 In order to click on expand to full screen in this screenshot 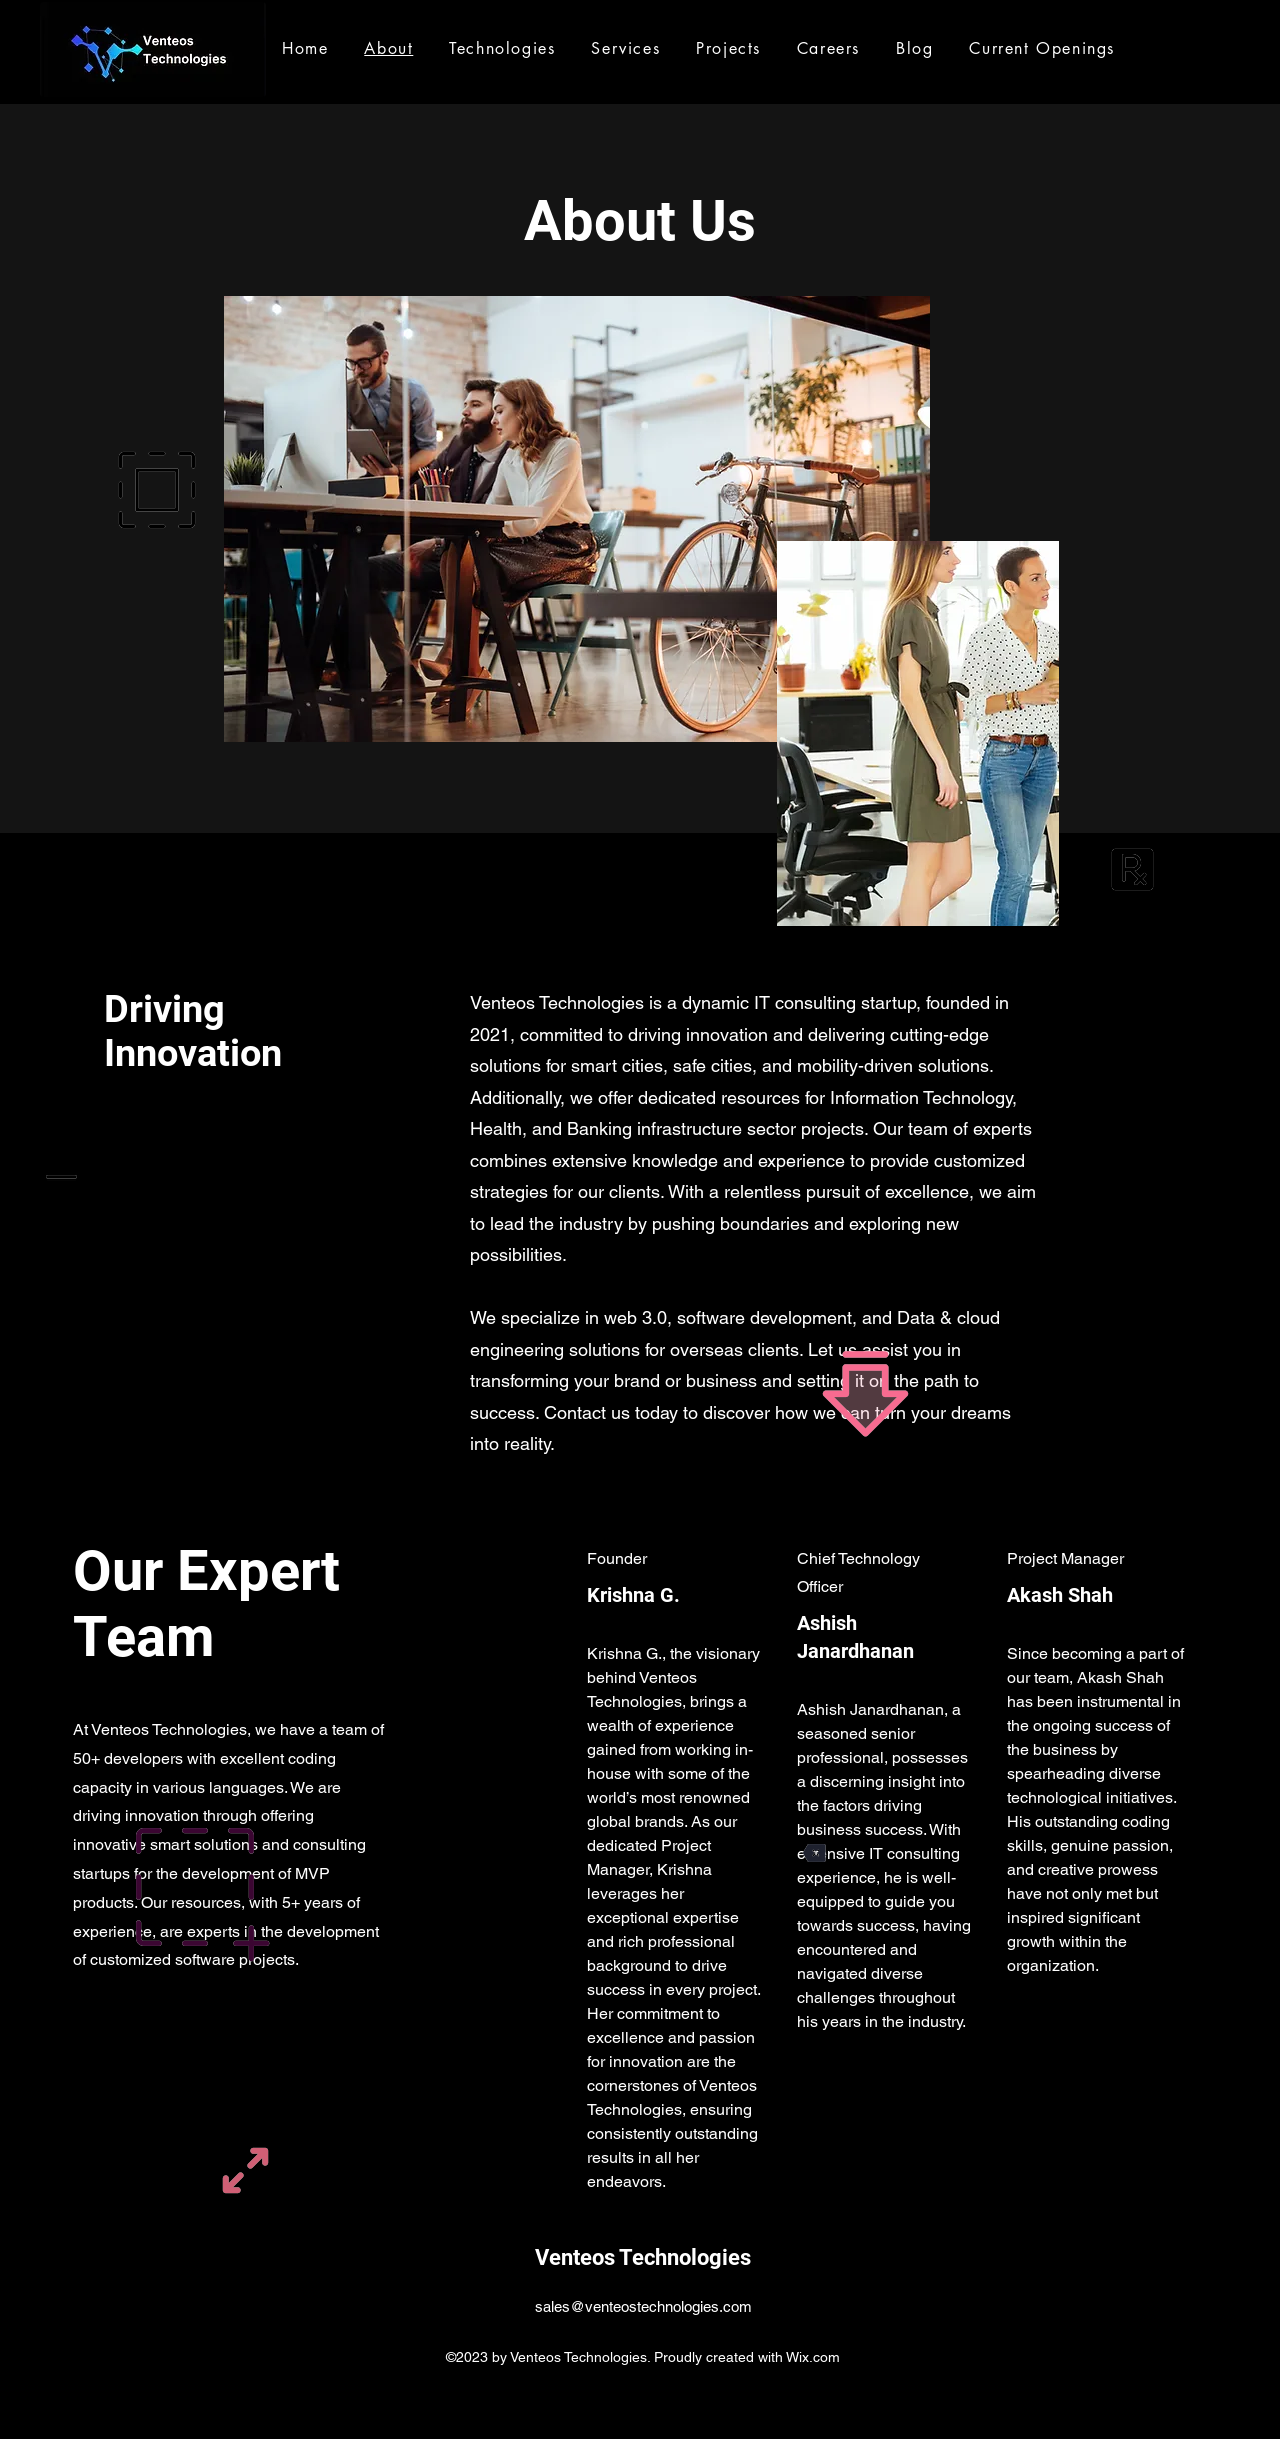, I will do `click(245, 2170)`.